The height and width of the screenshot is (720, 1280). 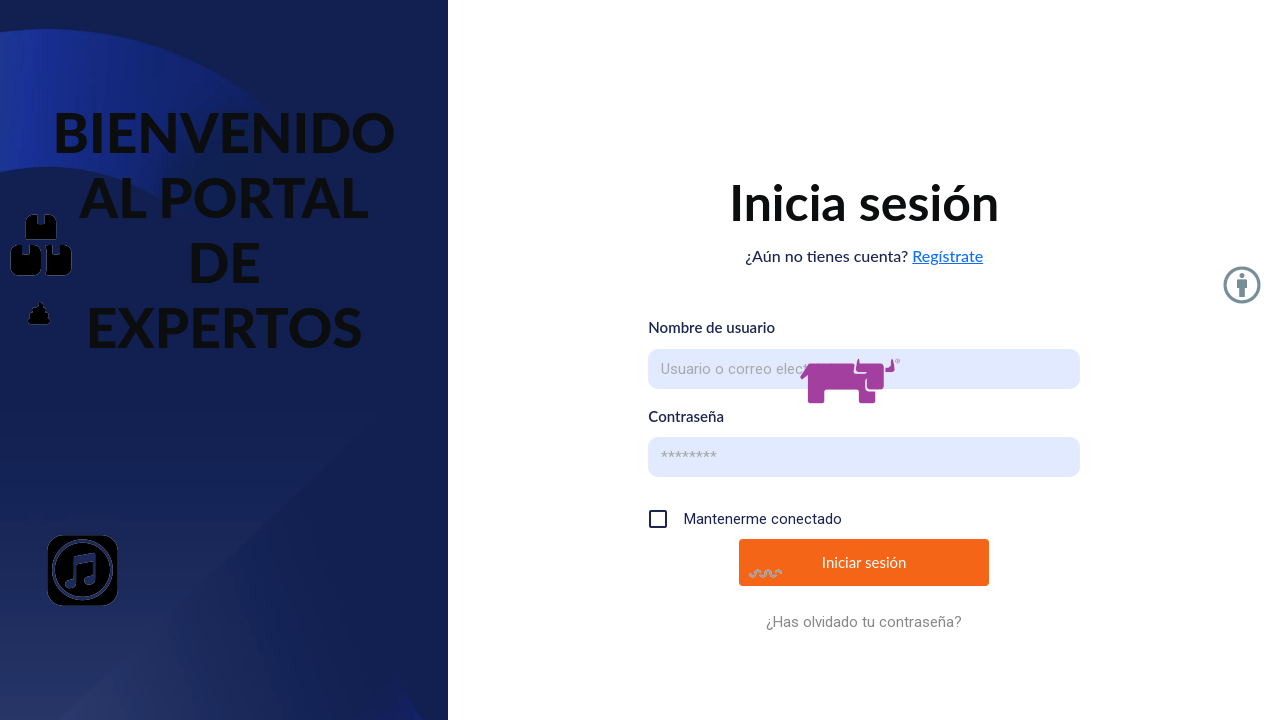 What do you see at coordinates (1242, 285) in the screenshot?
I see `creative commons attribution license indicator` at bounding box center [1242, 285].